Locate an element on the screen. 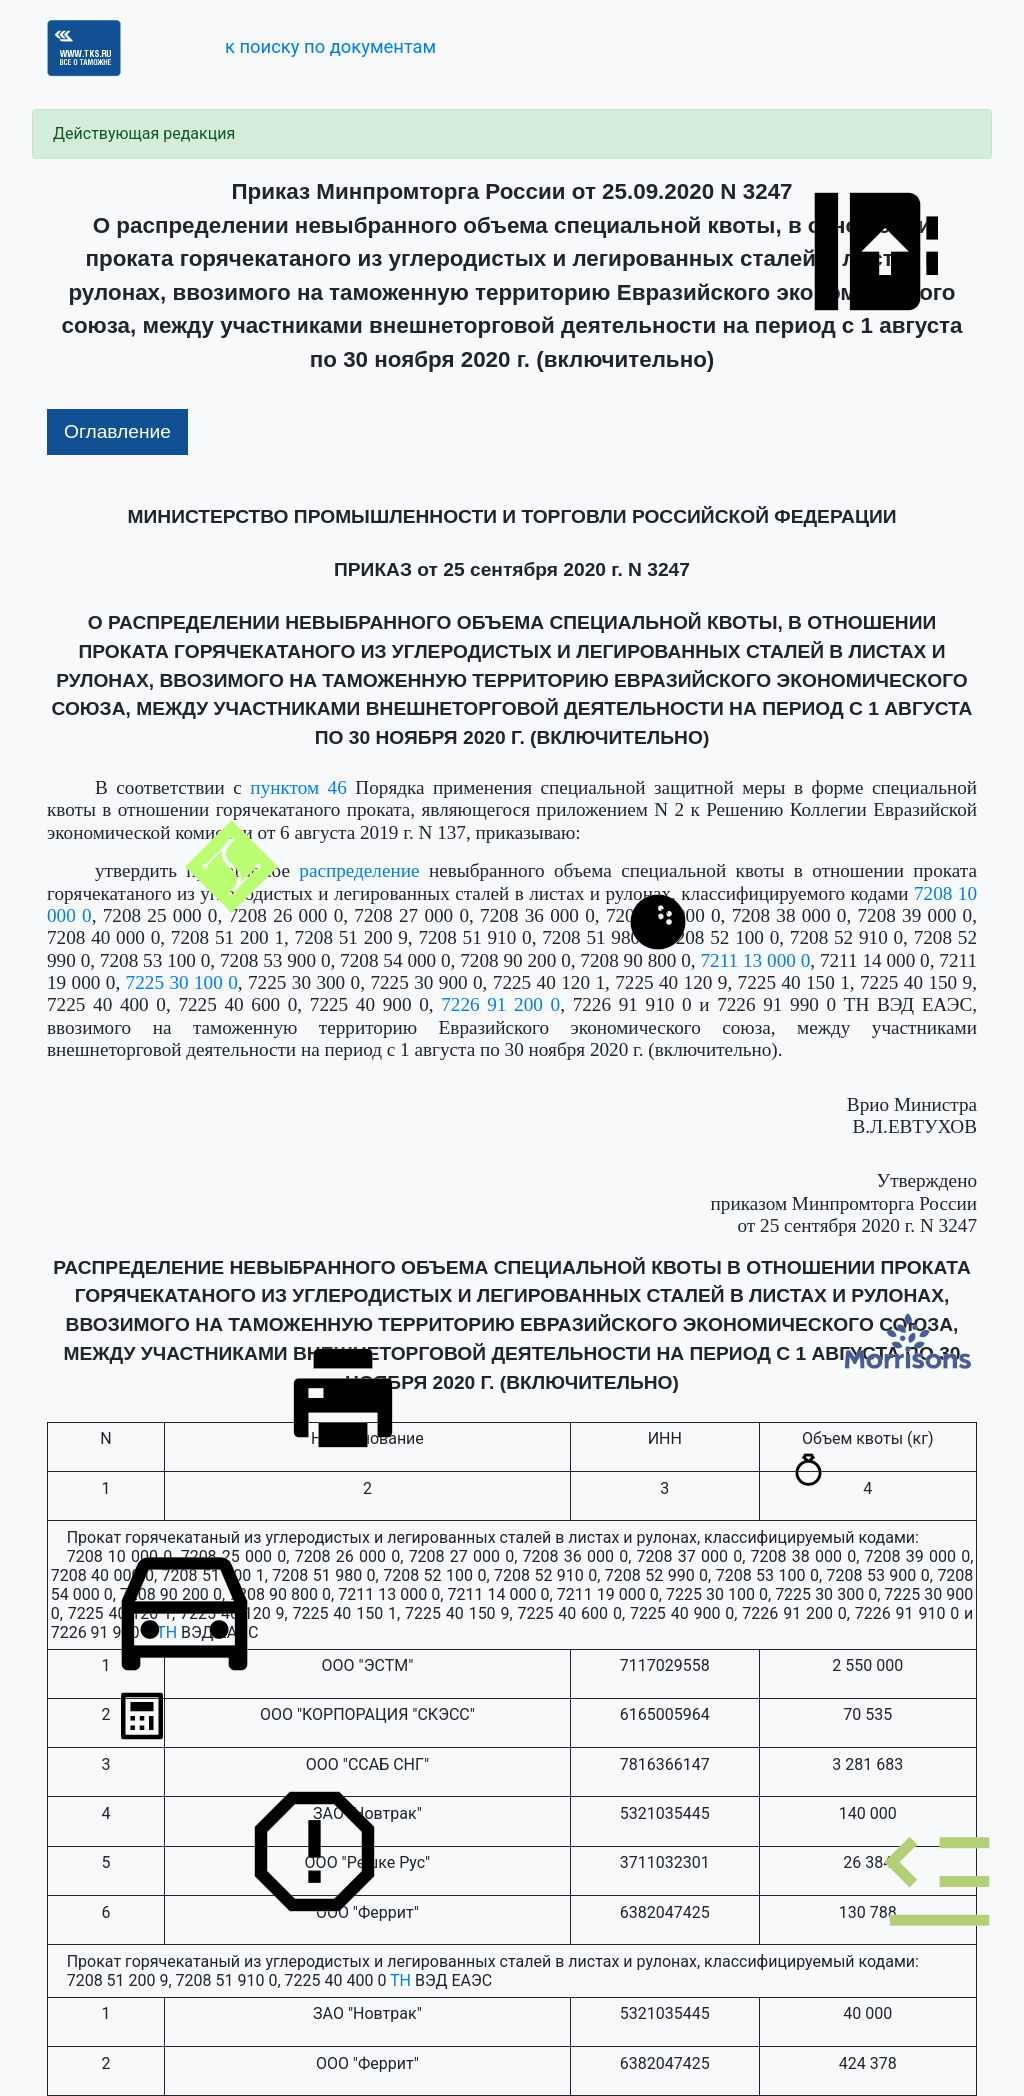 This screenshot has width=1024, height=2096. access vehicle or car-related features is located at coordinates (184, 1607).